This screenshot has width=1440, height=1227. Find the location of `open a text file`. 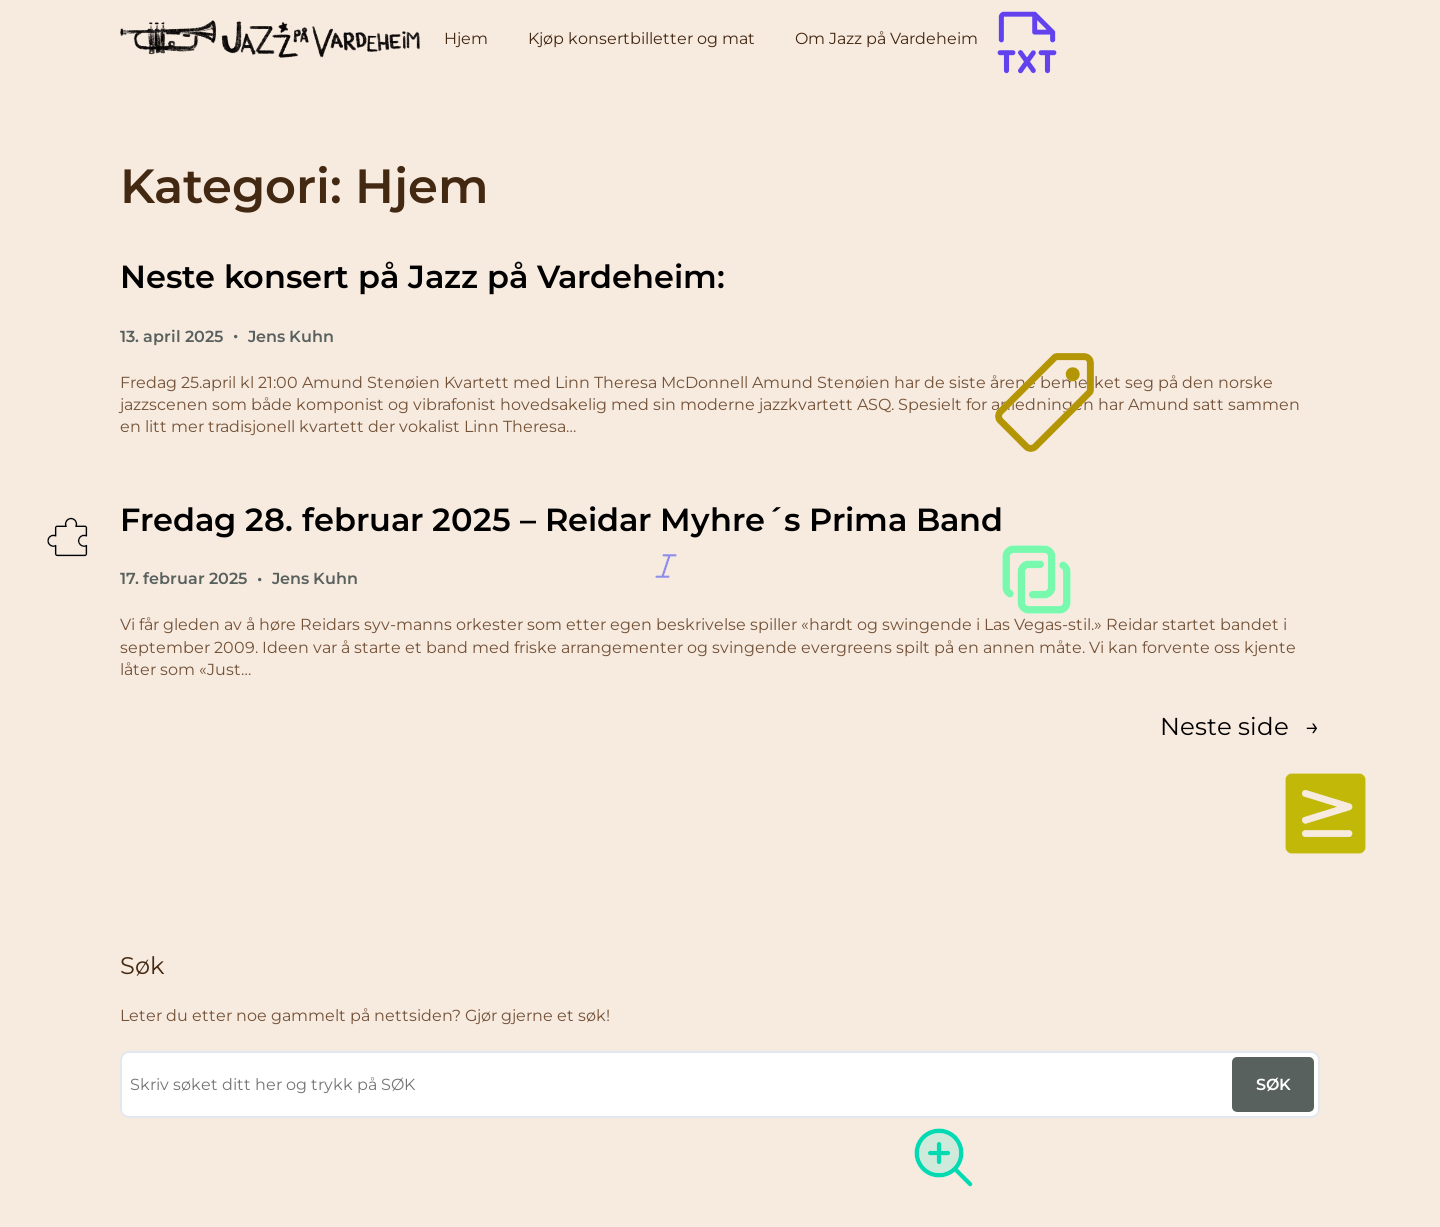

open a text file is located at coordinates (1027, 45).